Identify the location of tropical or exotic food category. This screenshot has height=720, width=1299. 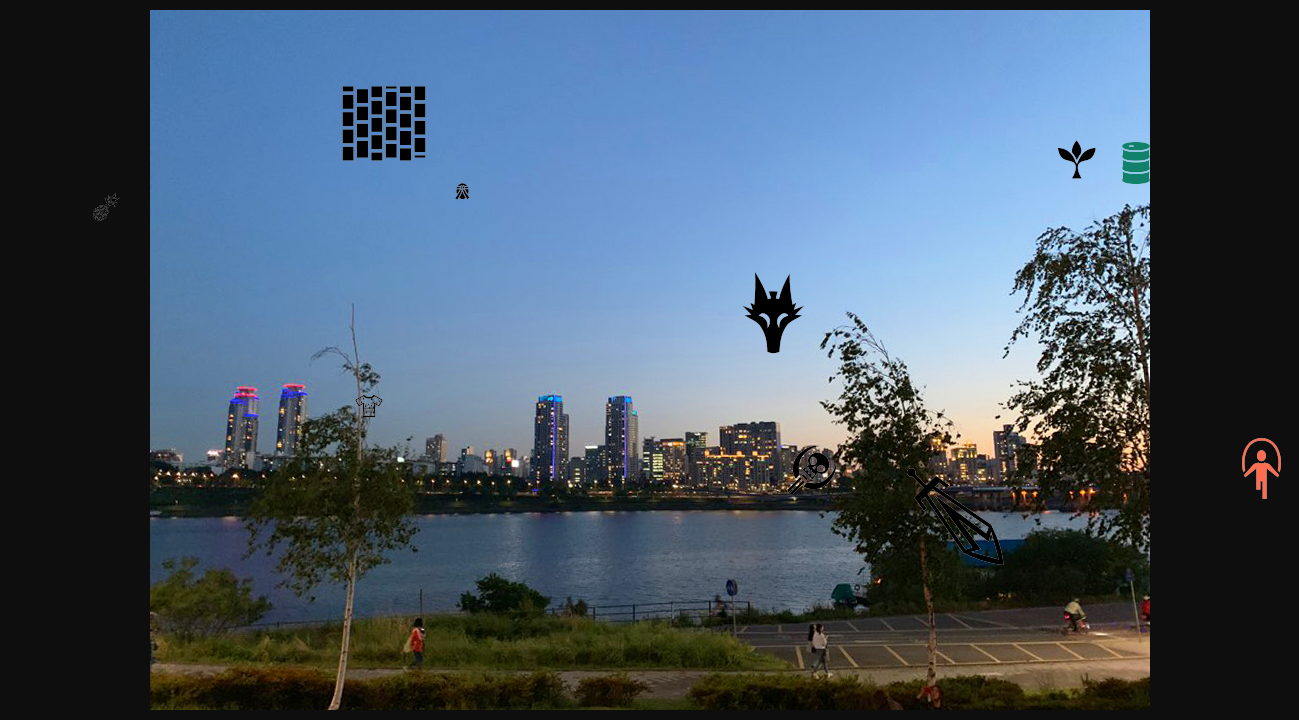
(107, 207).